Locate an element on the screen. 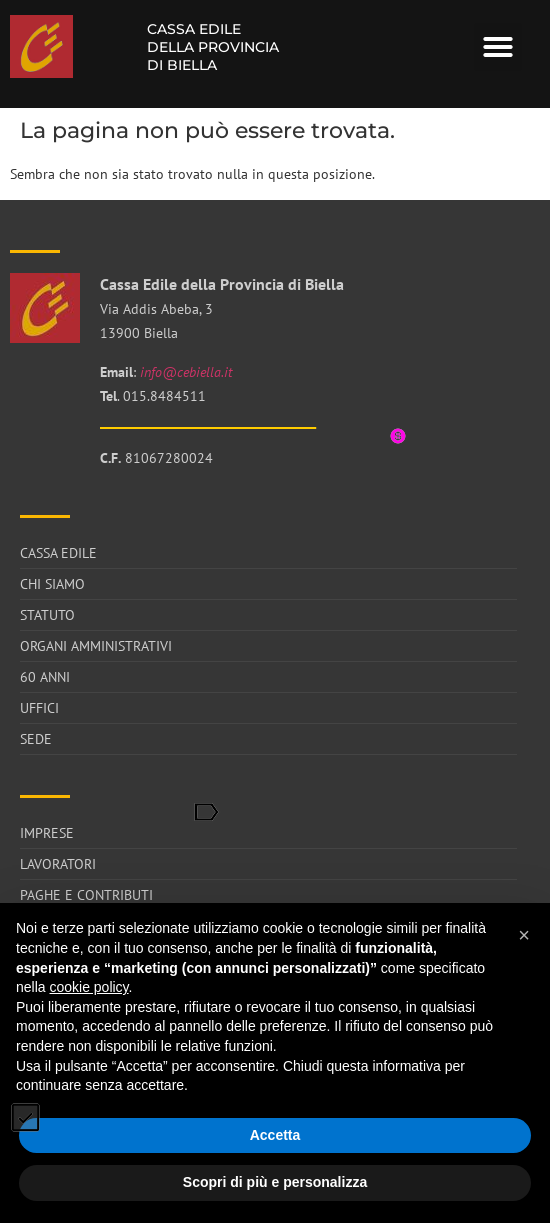 The height and width of the screenshot is (1223, 550). view pricing or payment options is located at coordinates (398, 436).